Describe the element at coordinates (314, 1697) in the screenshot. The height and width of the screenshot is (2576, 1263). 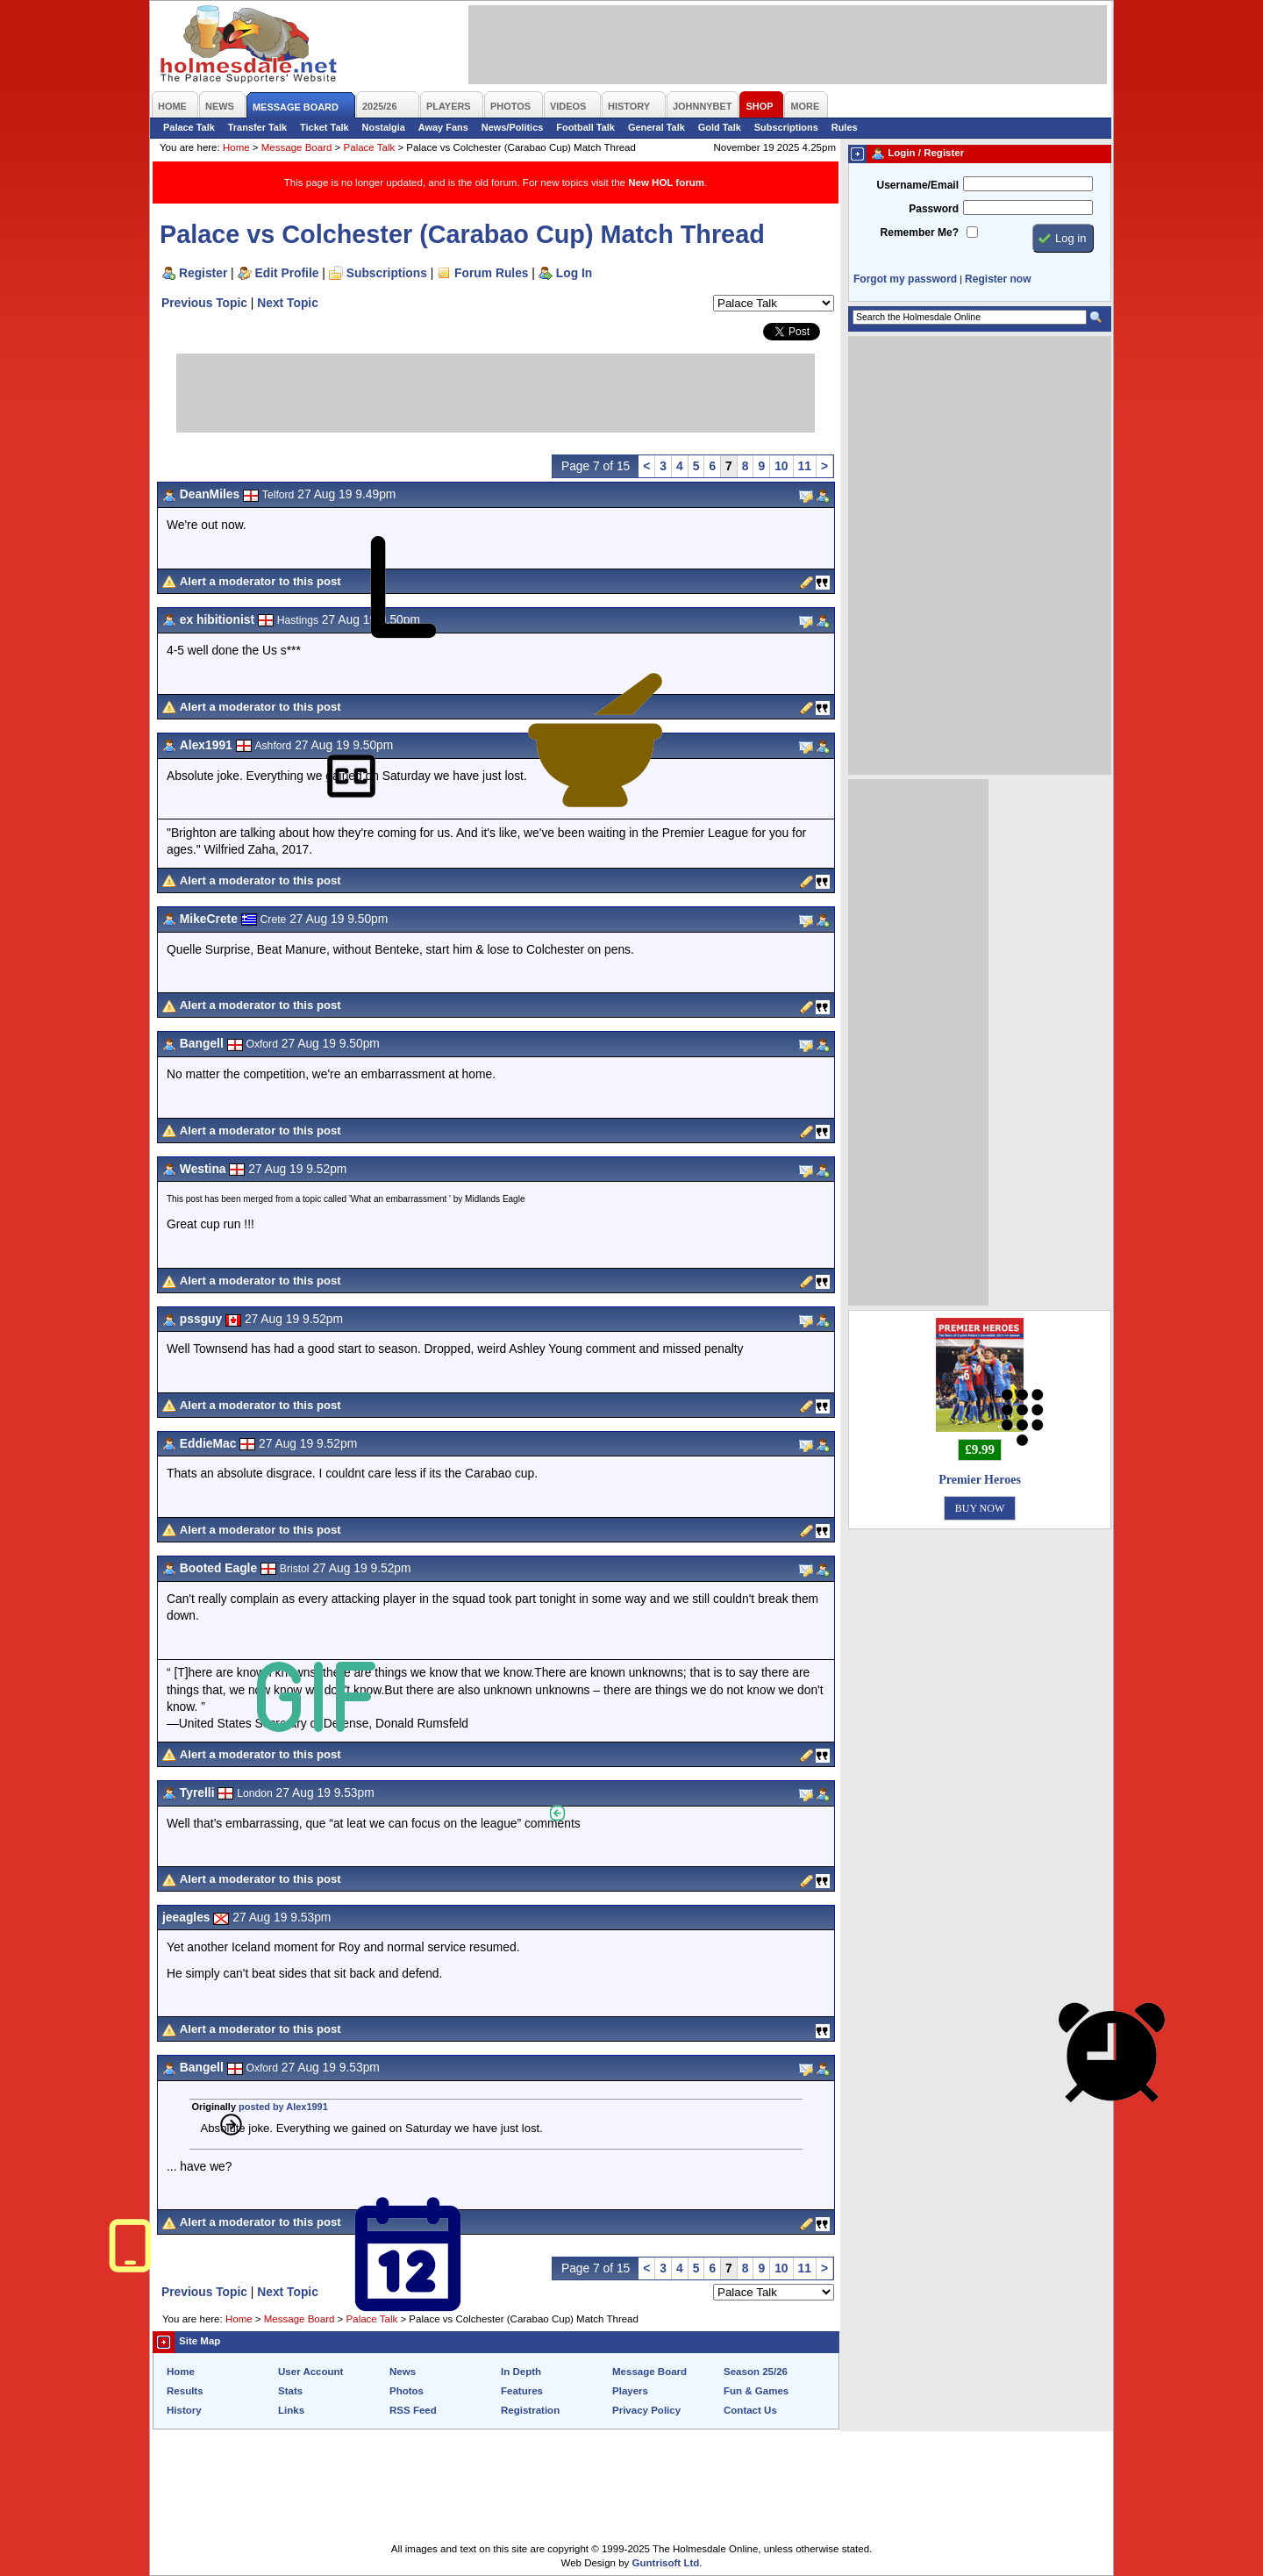
I see `insert a GIF into your message` at that location.